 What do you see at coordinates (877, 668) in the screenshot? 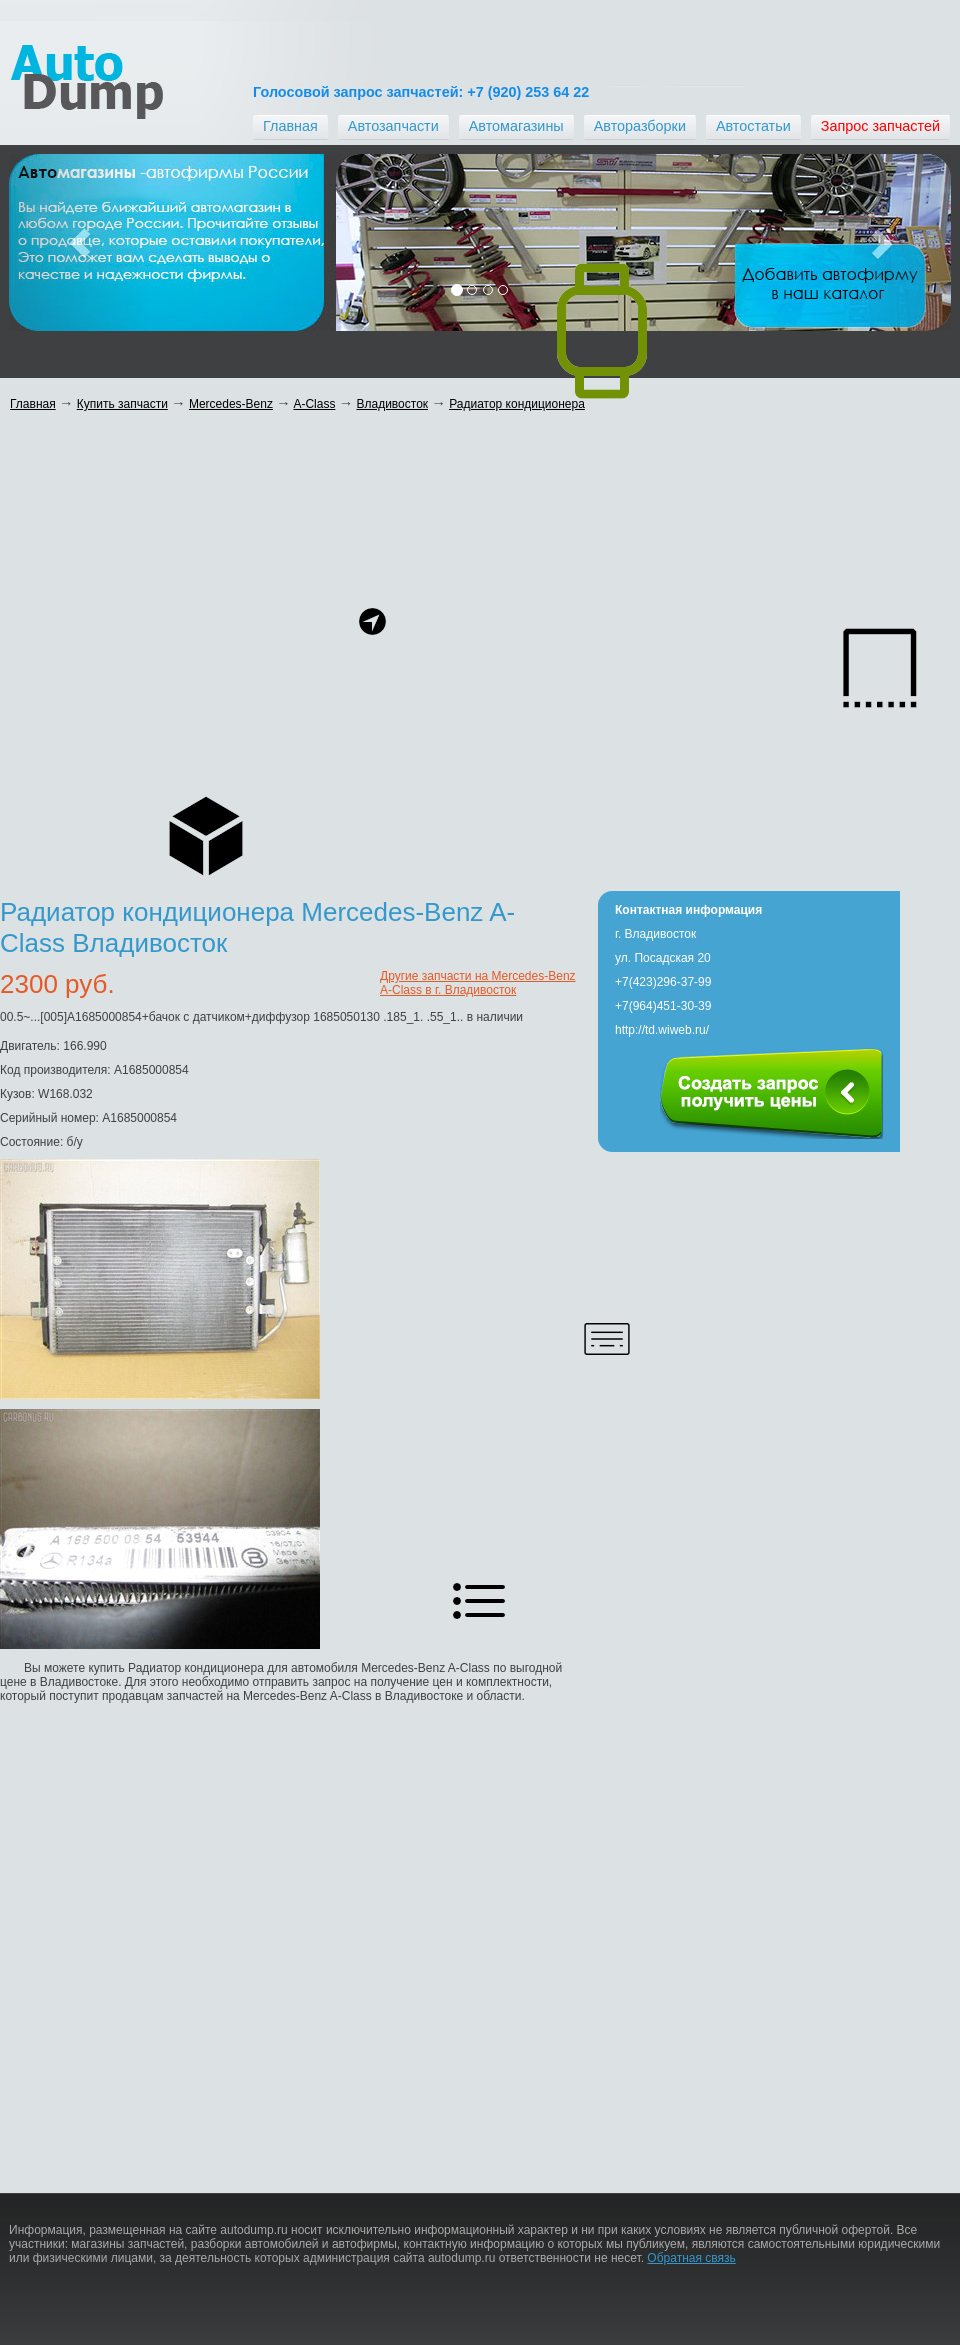
I see `insert a code snippet` at bounding box center [877, 668].